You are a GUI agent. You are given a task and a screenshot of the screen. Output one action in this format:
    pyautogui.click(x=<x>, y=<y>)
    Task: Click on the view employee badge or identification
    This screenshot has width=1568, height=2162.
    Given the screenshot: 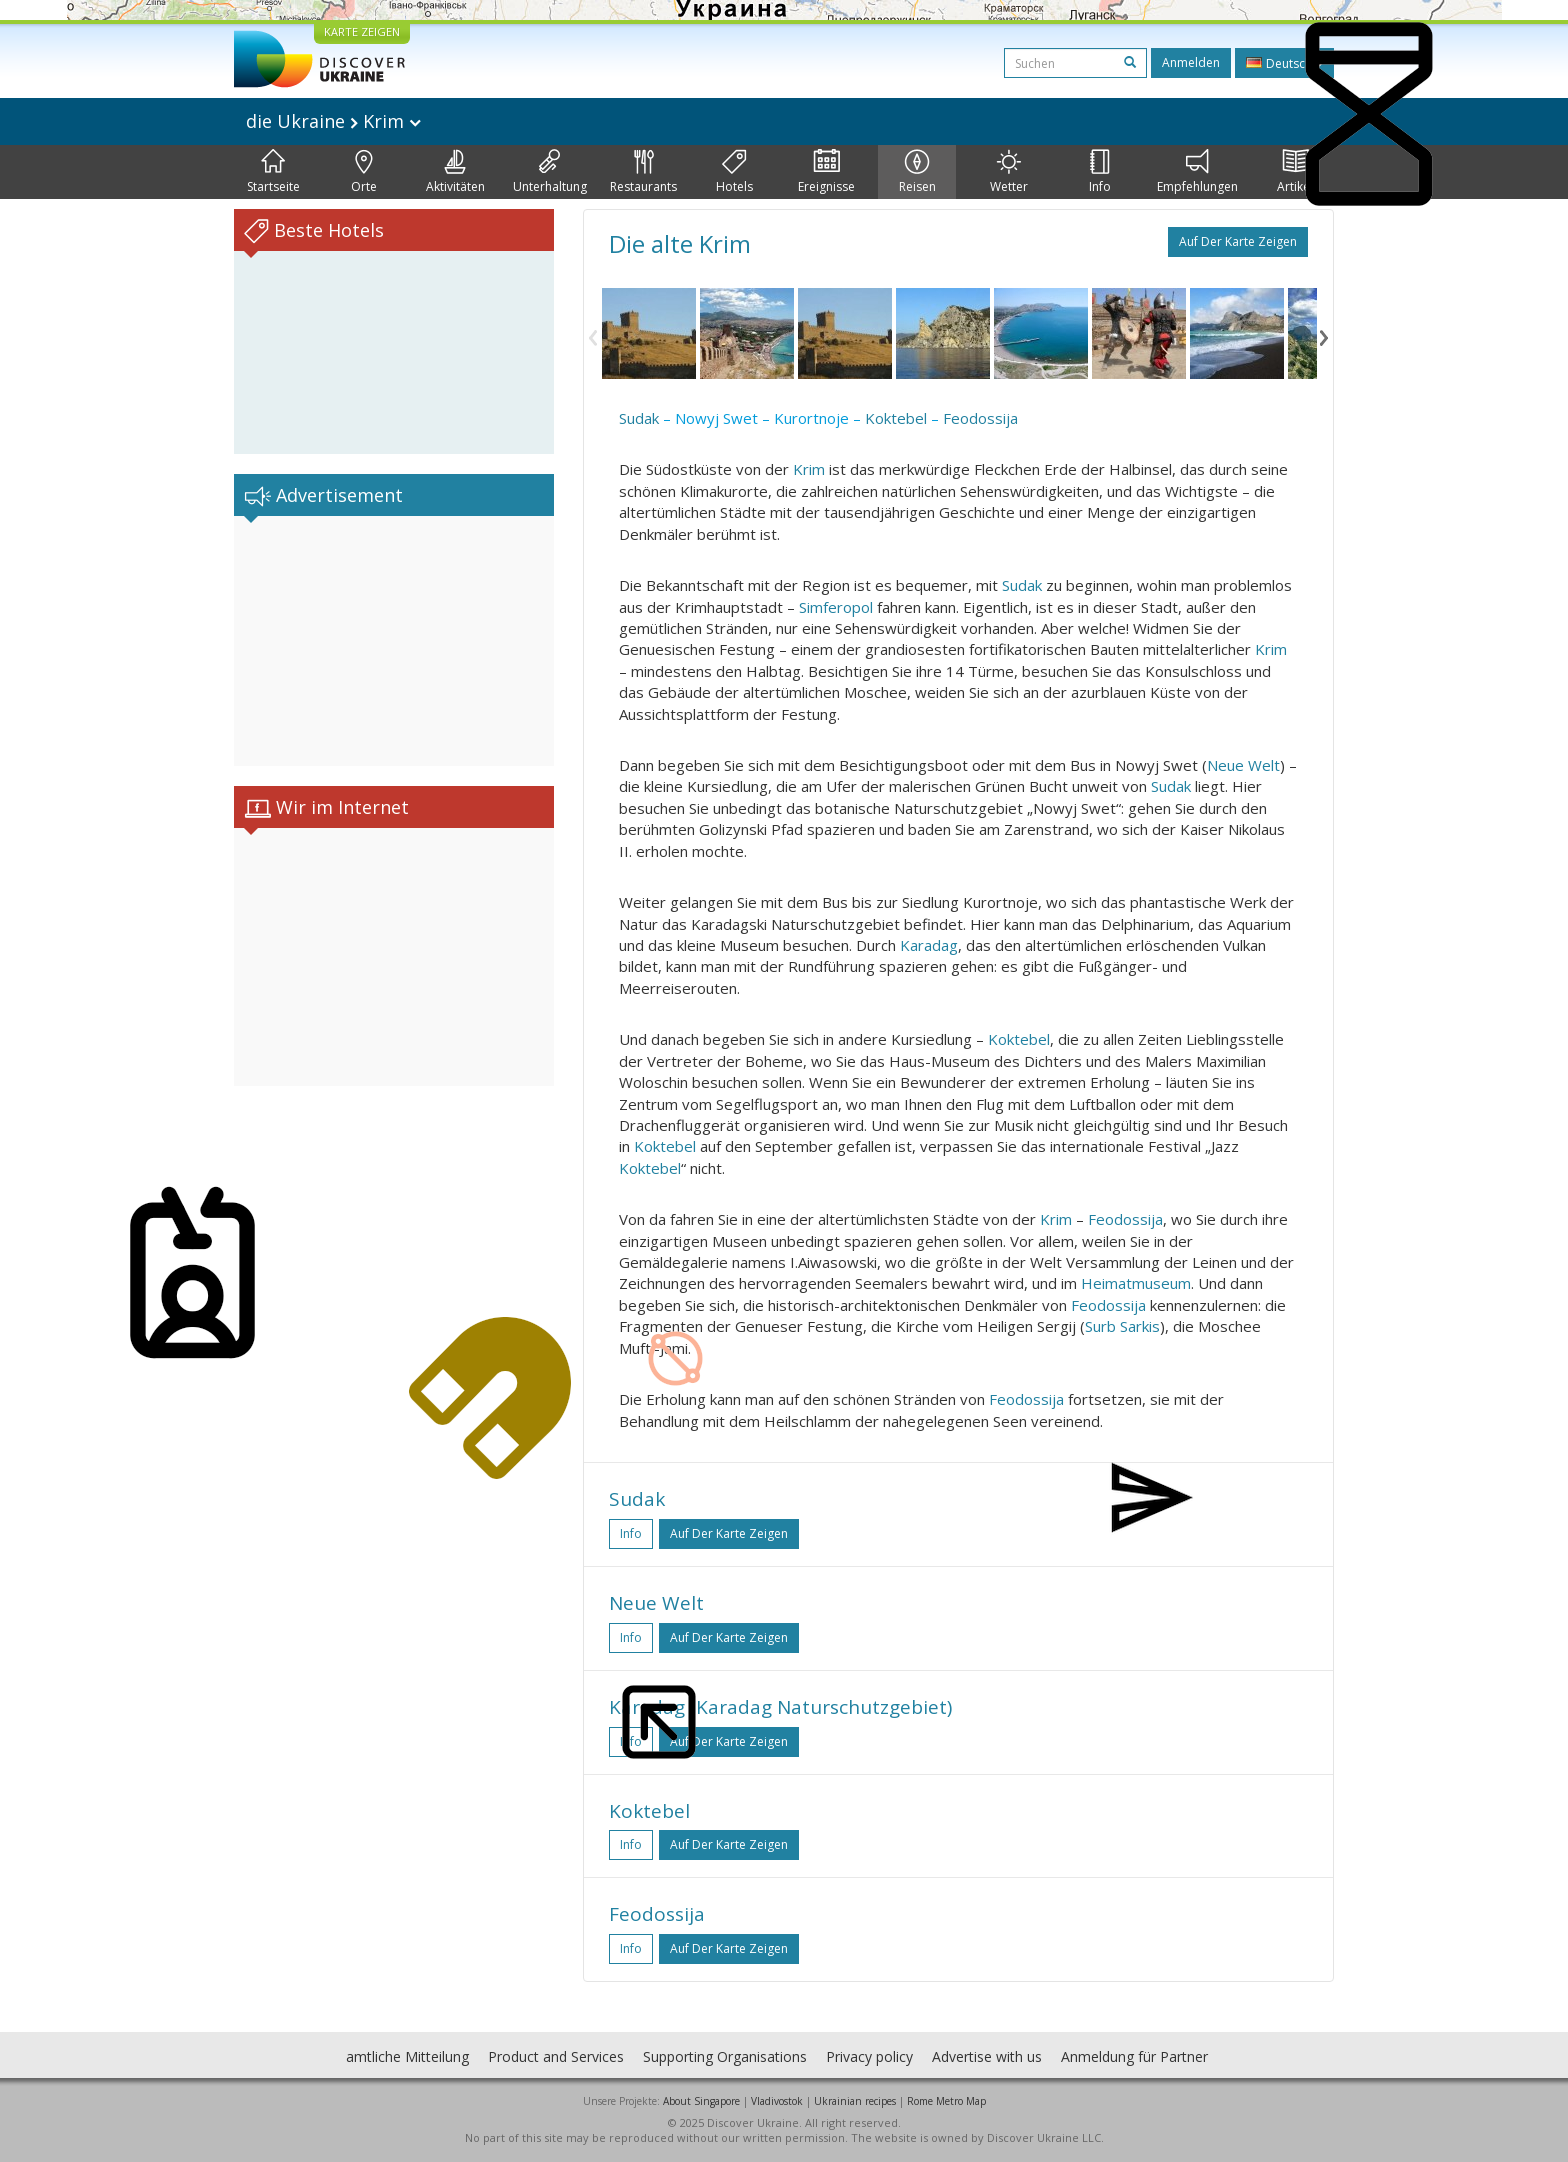 What is the action you would take?
    pyautogui.click(x=192, y=1272)
    